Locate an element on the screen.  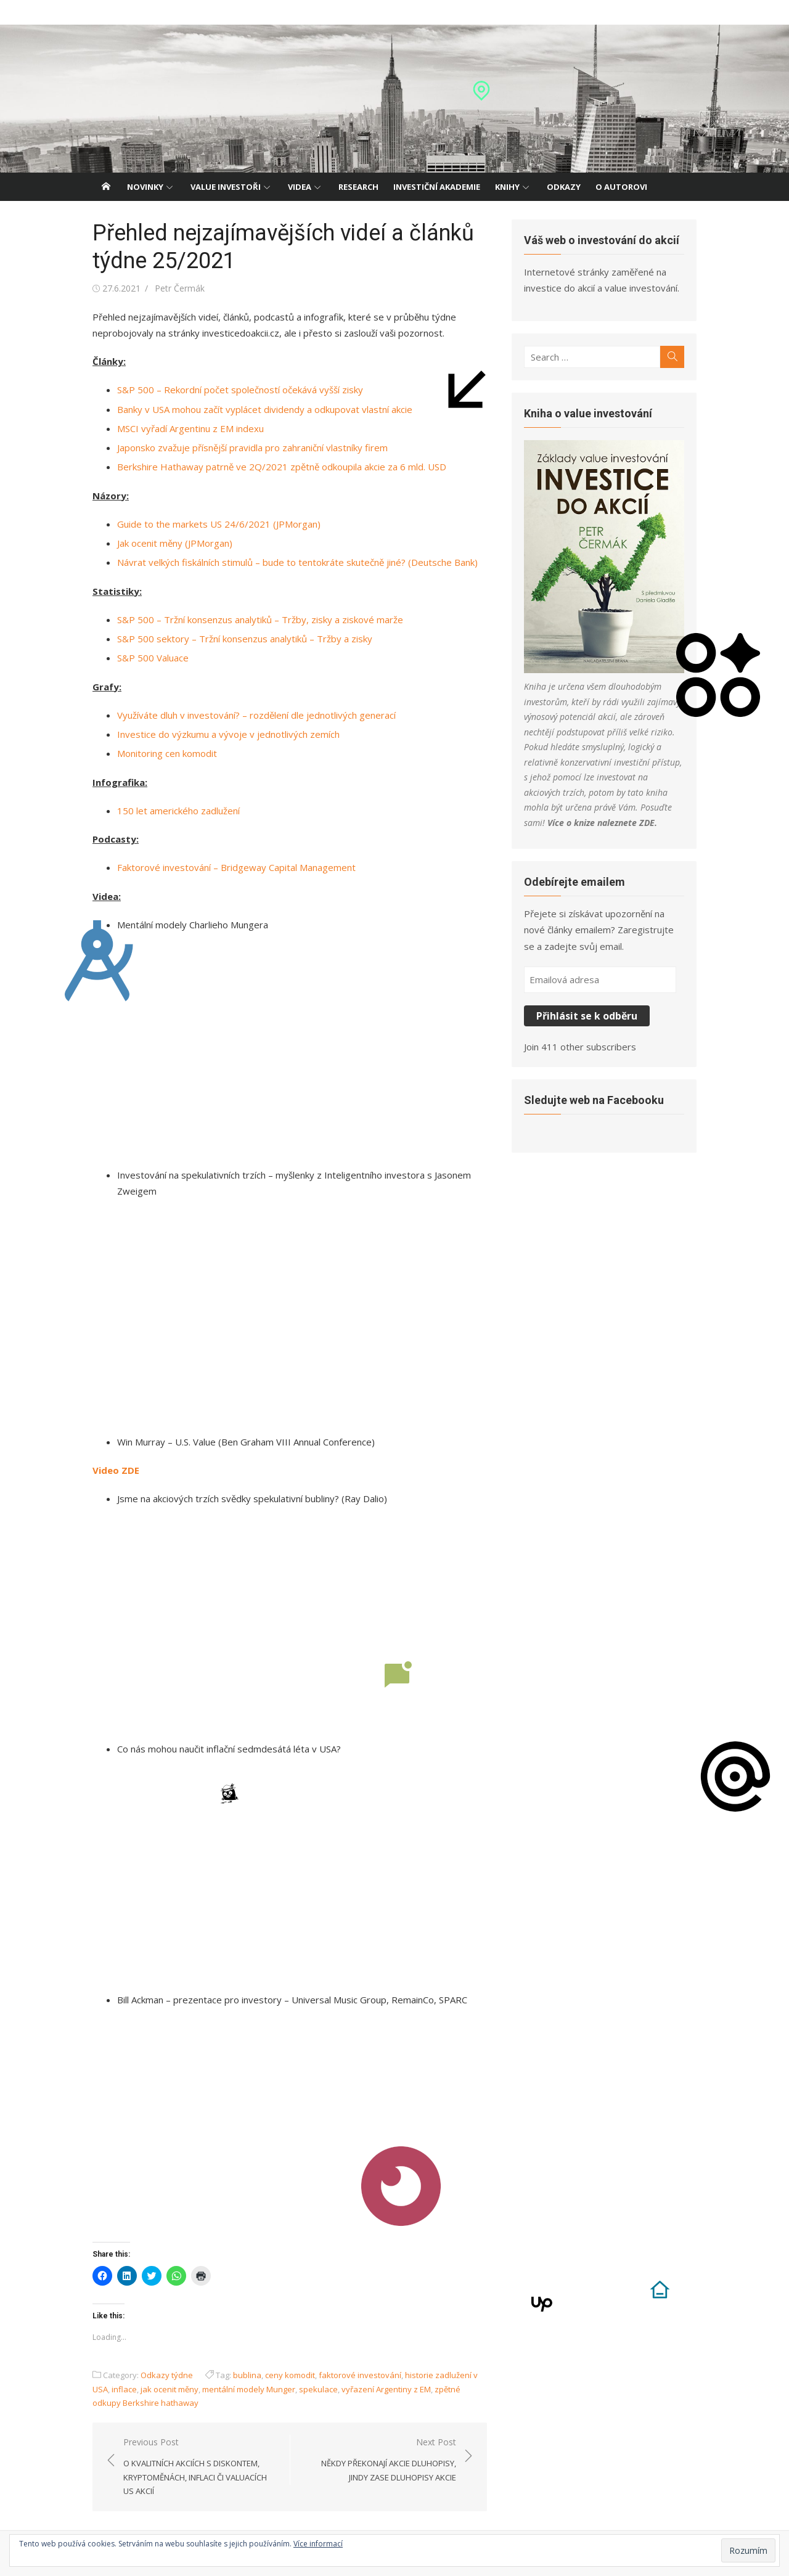
mark a location on the map is located at coordinates (481, 90).